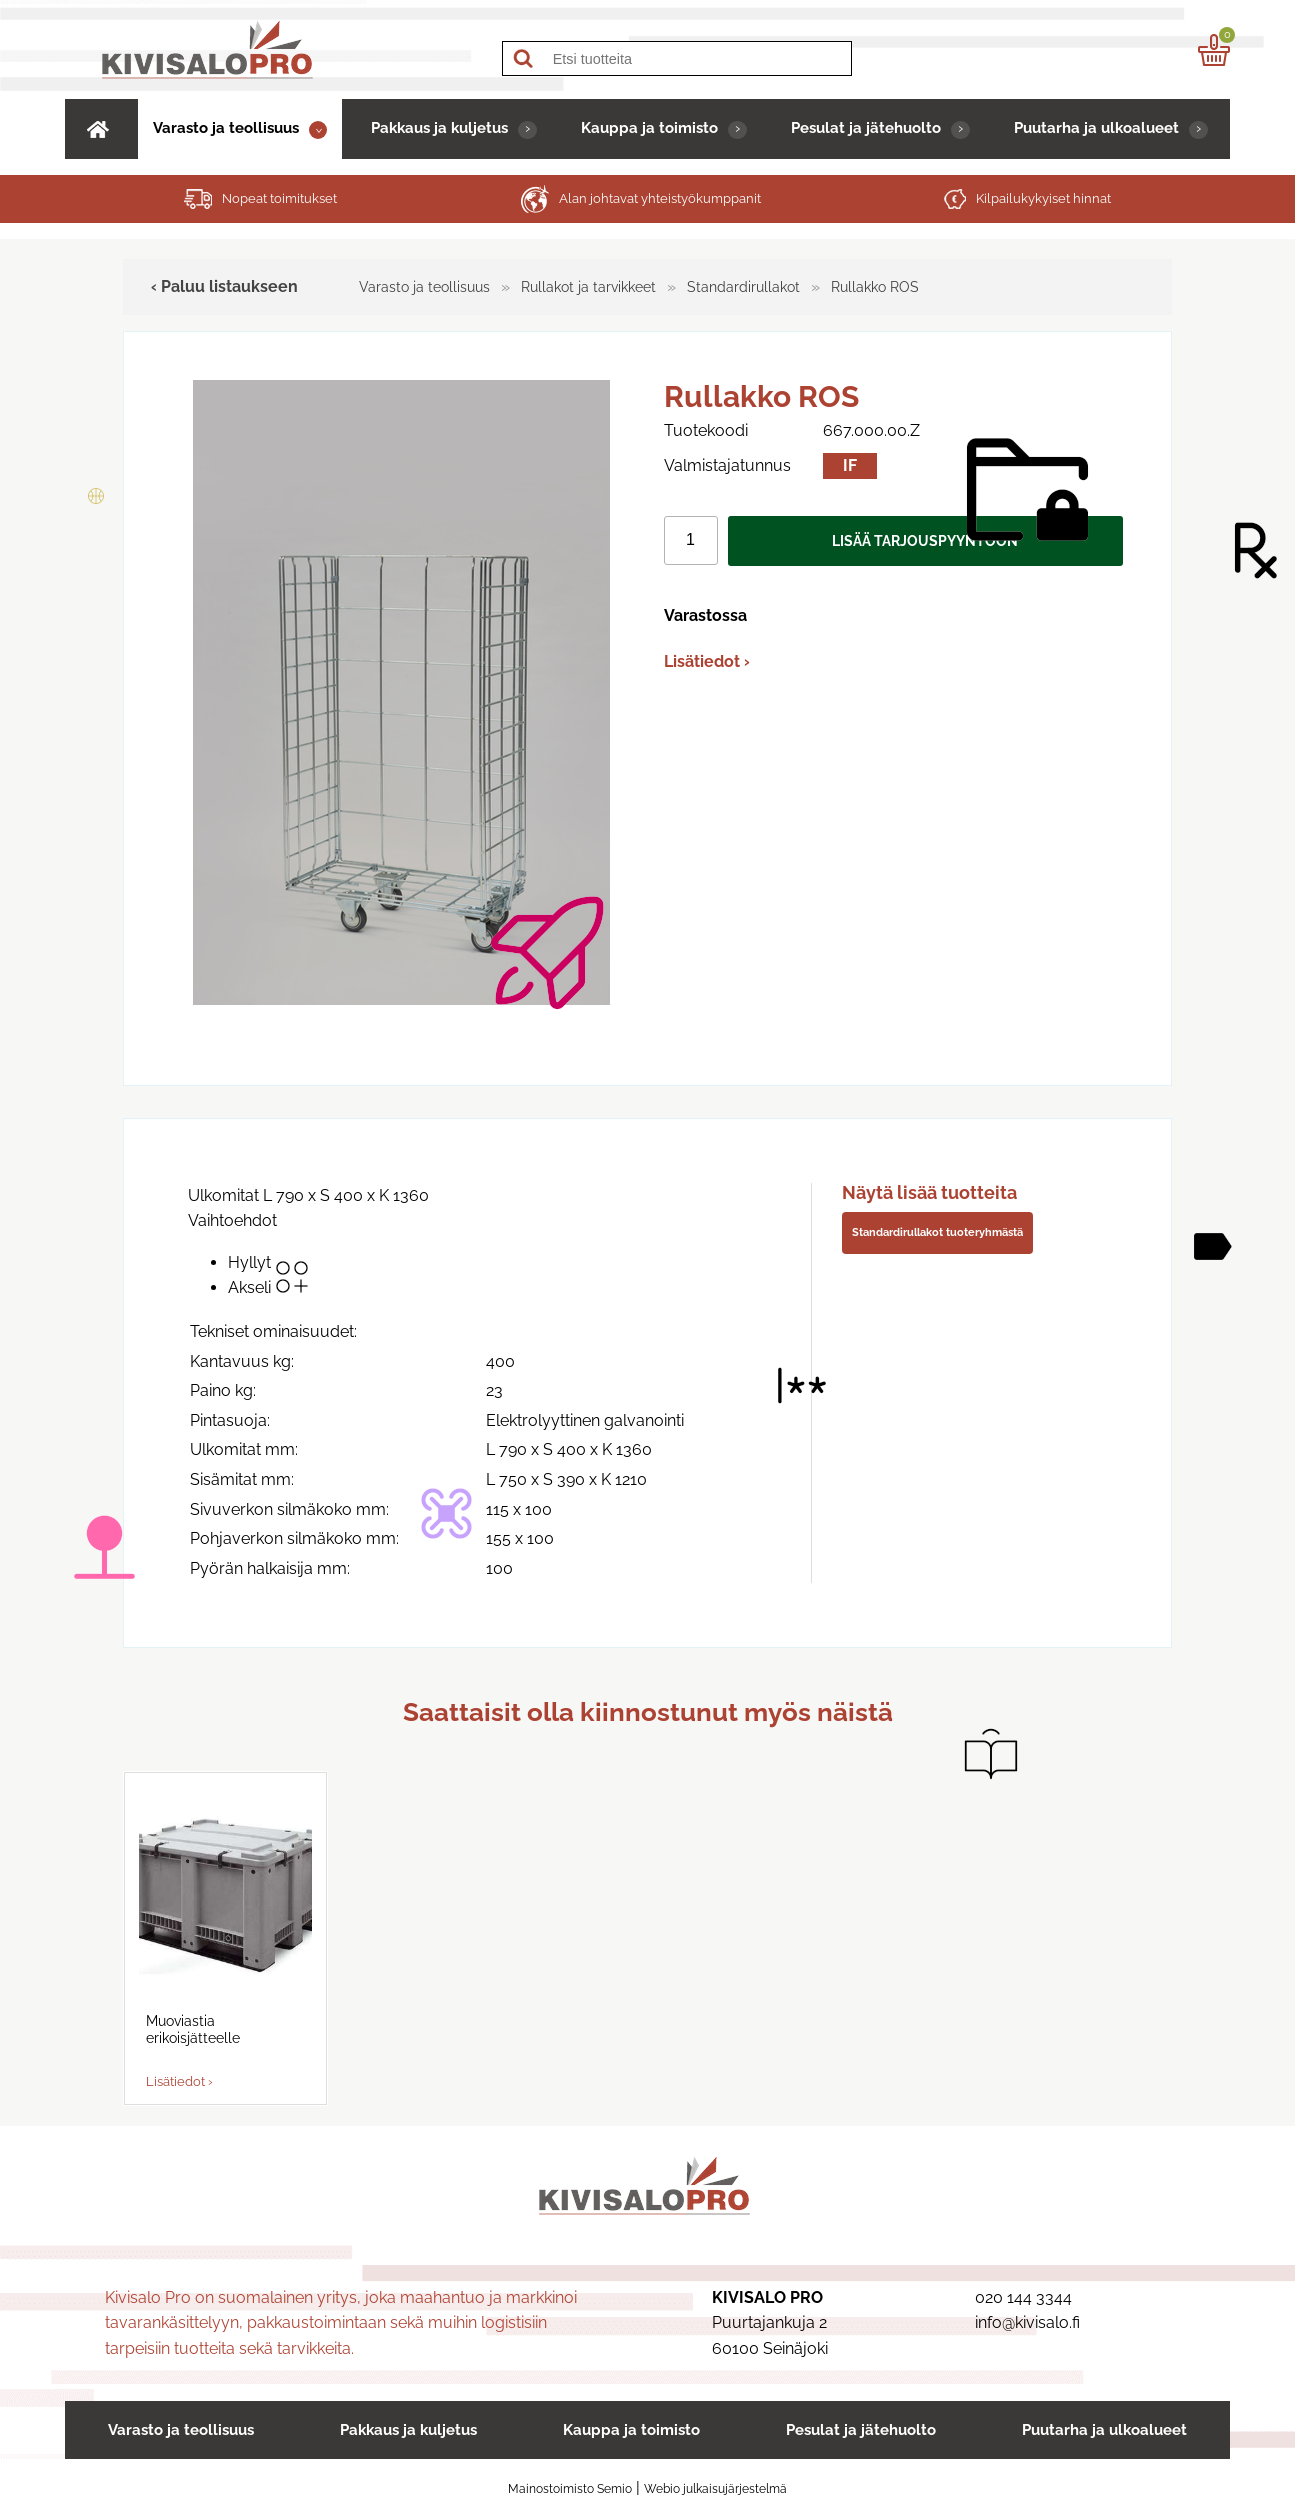 This screenshot has width=1295, height=2518. I want to click on access a password-protected folder, so click(1027, 489).